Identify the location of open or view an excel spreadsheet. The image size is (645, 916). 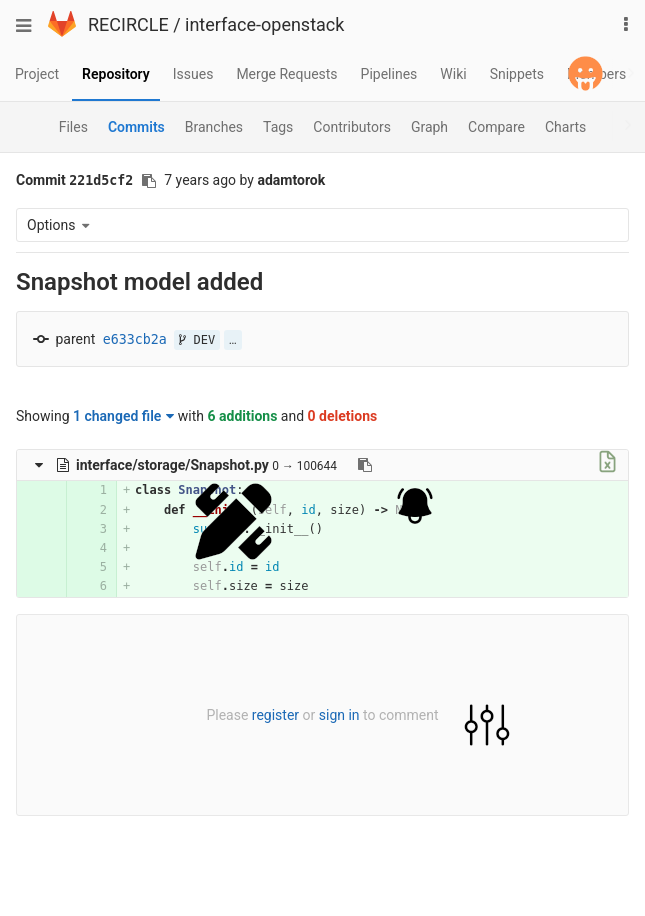
(607, 461).